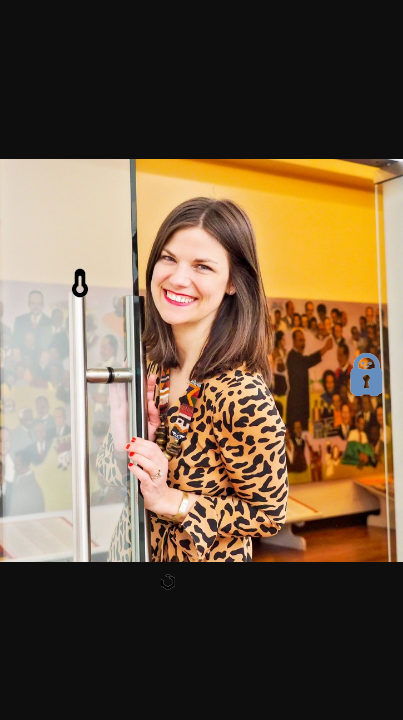 This screenshot has height=720, width=403. What do you see at coordinates (366, 374) in the screenshot?
I see `open private internet access vpn app` at bounding box center [366, 374].